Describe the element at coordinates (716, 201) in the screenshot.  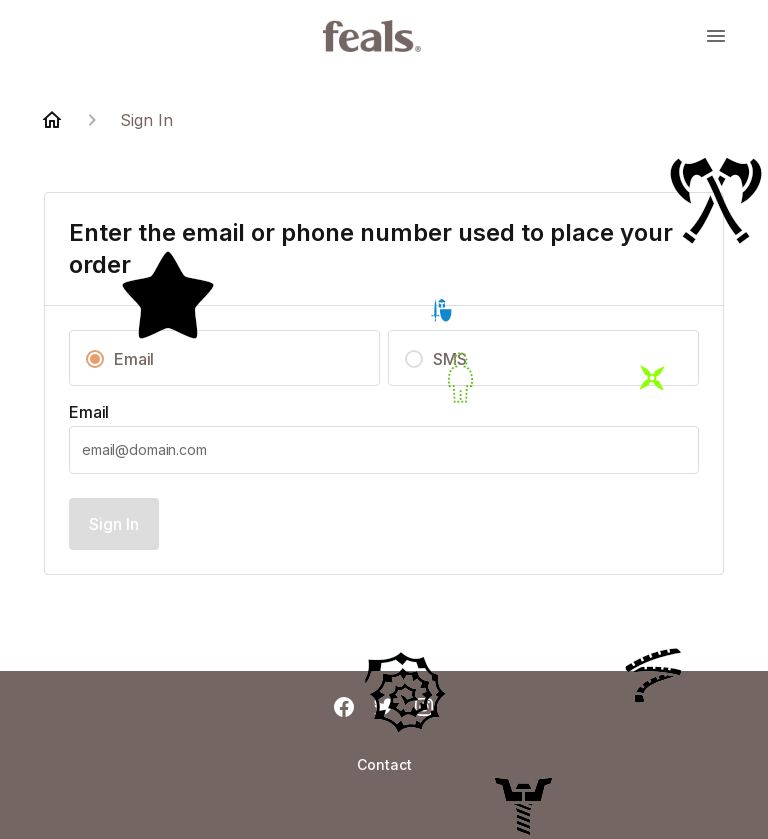
I see `access combat or battle features` at that location.